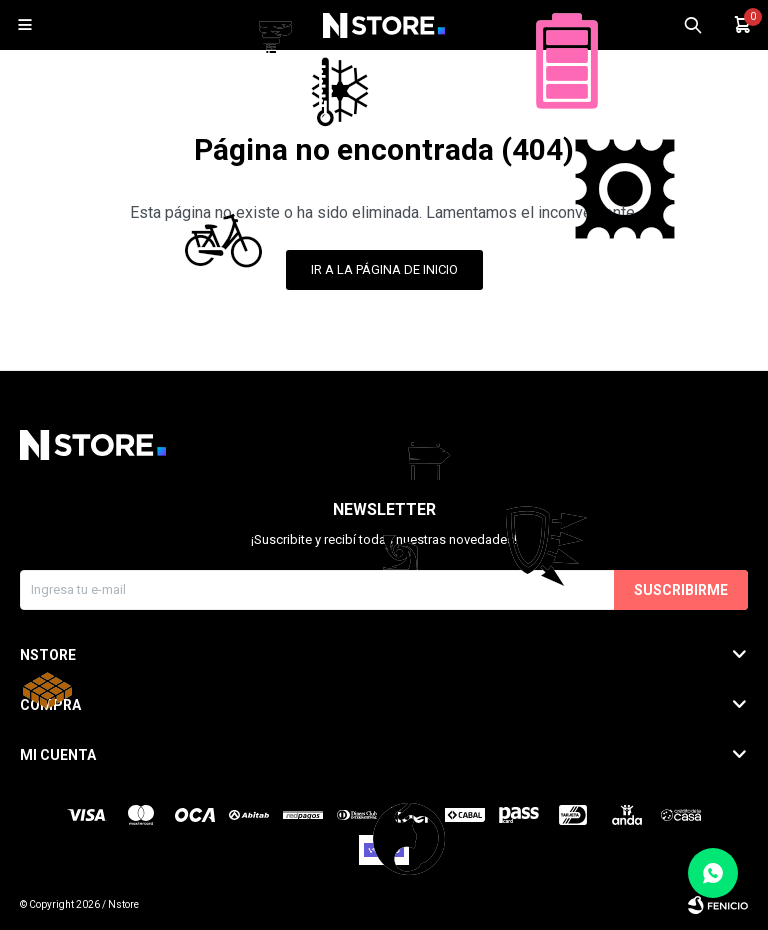 This screenshot has height=930, width=768. I want to click on indicates a fireplace or heating feature, so click(275, 37).